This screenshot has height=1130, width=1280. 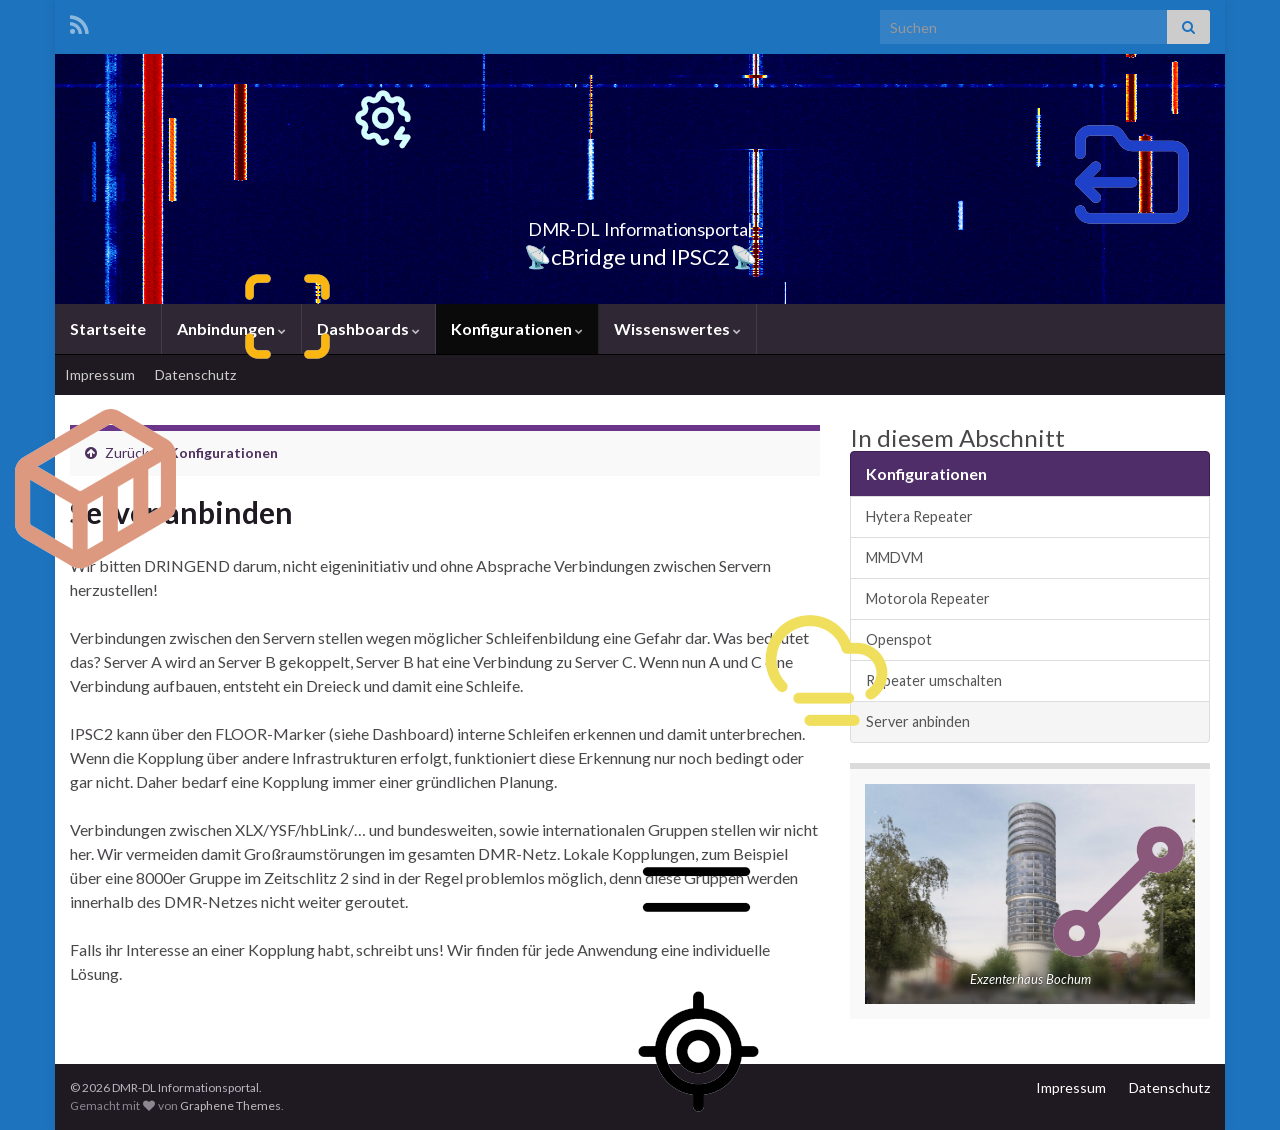 What do you see at coordinates (698, 1051) in the screenshot?
I see `current location found` at bounding box center [698, 1051].